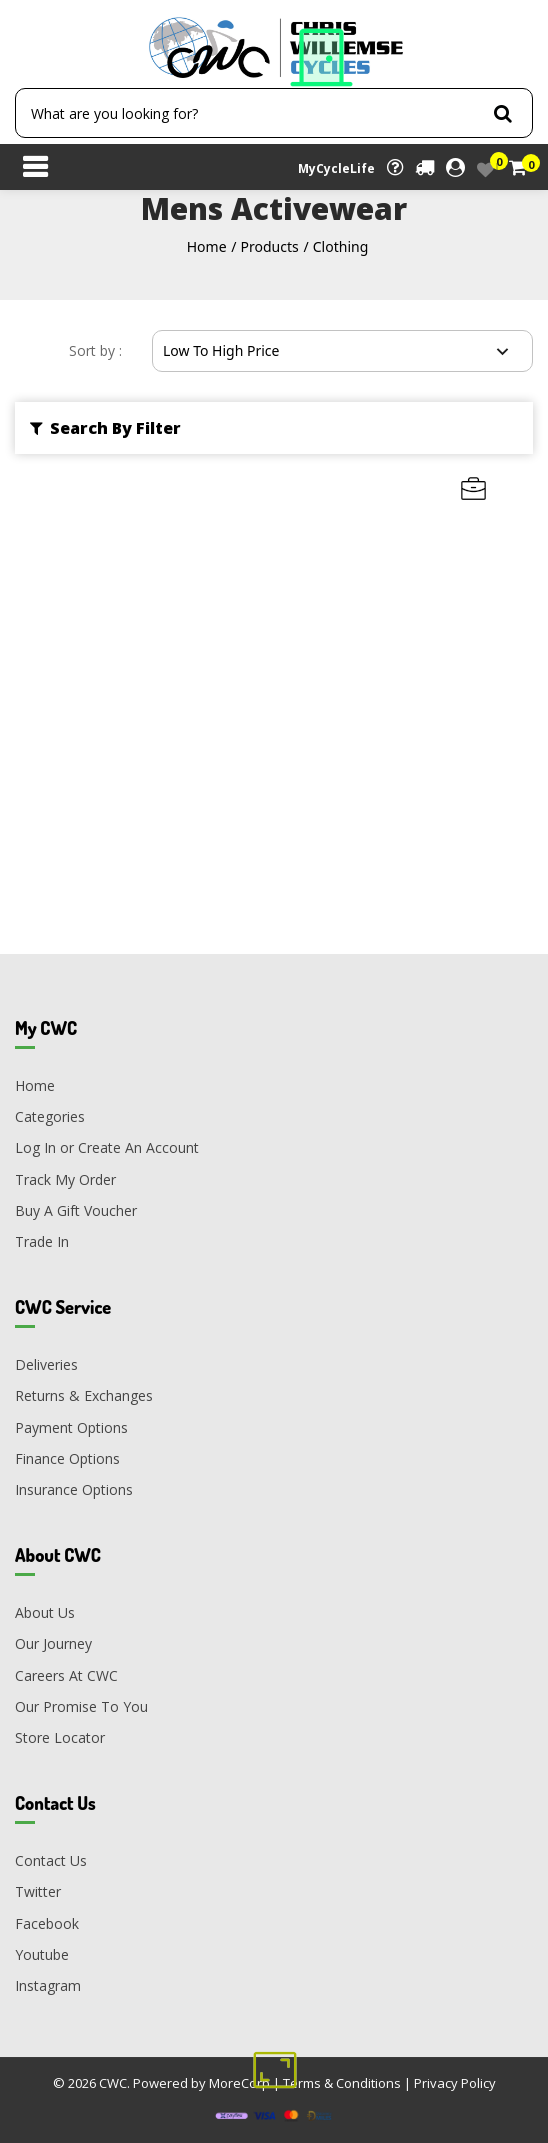 The height and width of the screenshot is (2143, 548). I want to click on enter fullscreen mode, so click(275, 2070).